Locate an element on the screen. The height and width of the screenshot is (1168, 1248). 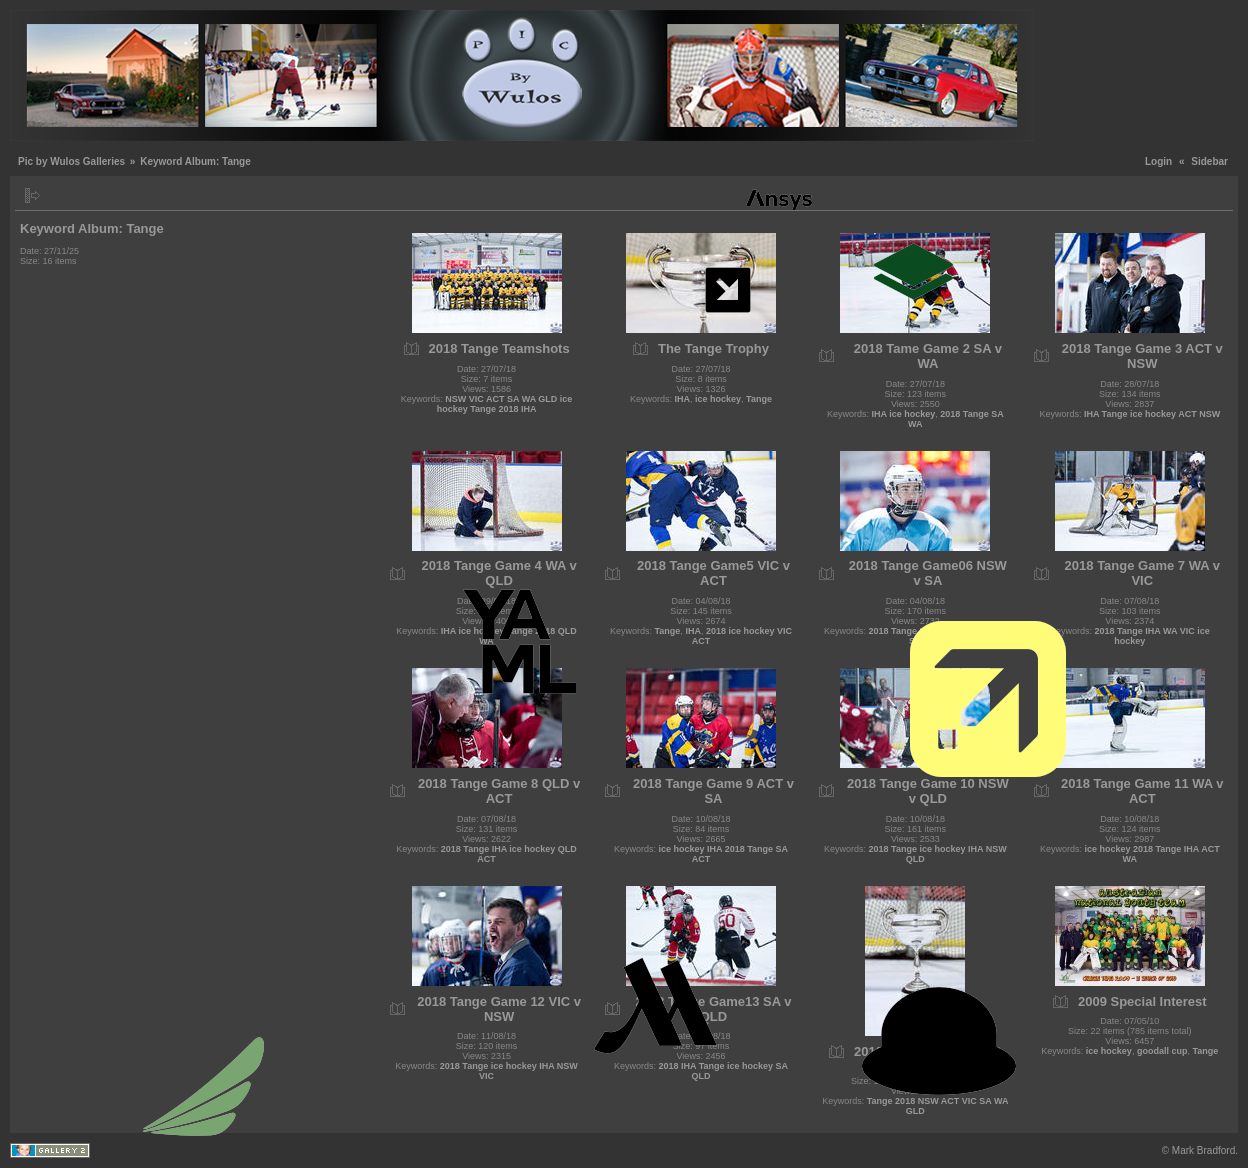
open the Expedia travel booking app is located at coordinates (988, 699).